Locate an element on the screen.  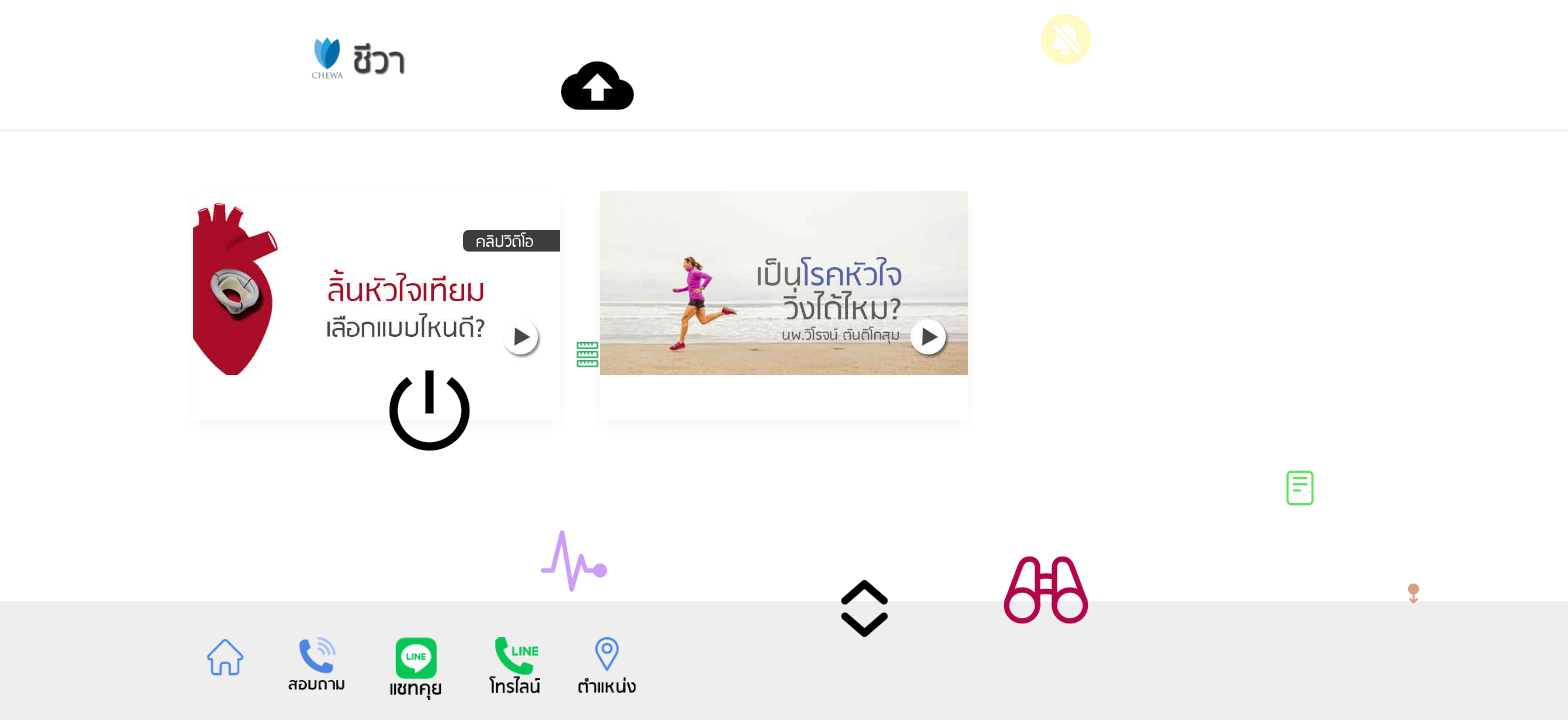
turn off or shut down the device is located at coordinates (429, 410).